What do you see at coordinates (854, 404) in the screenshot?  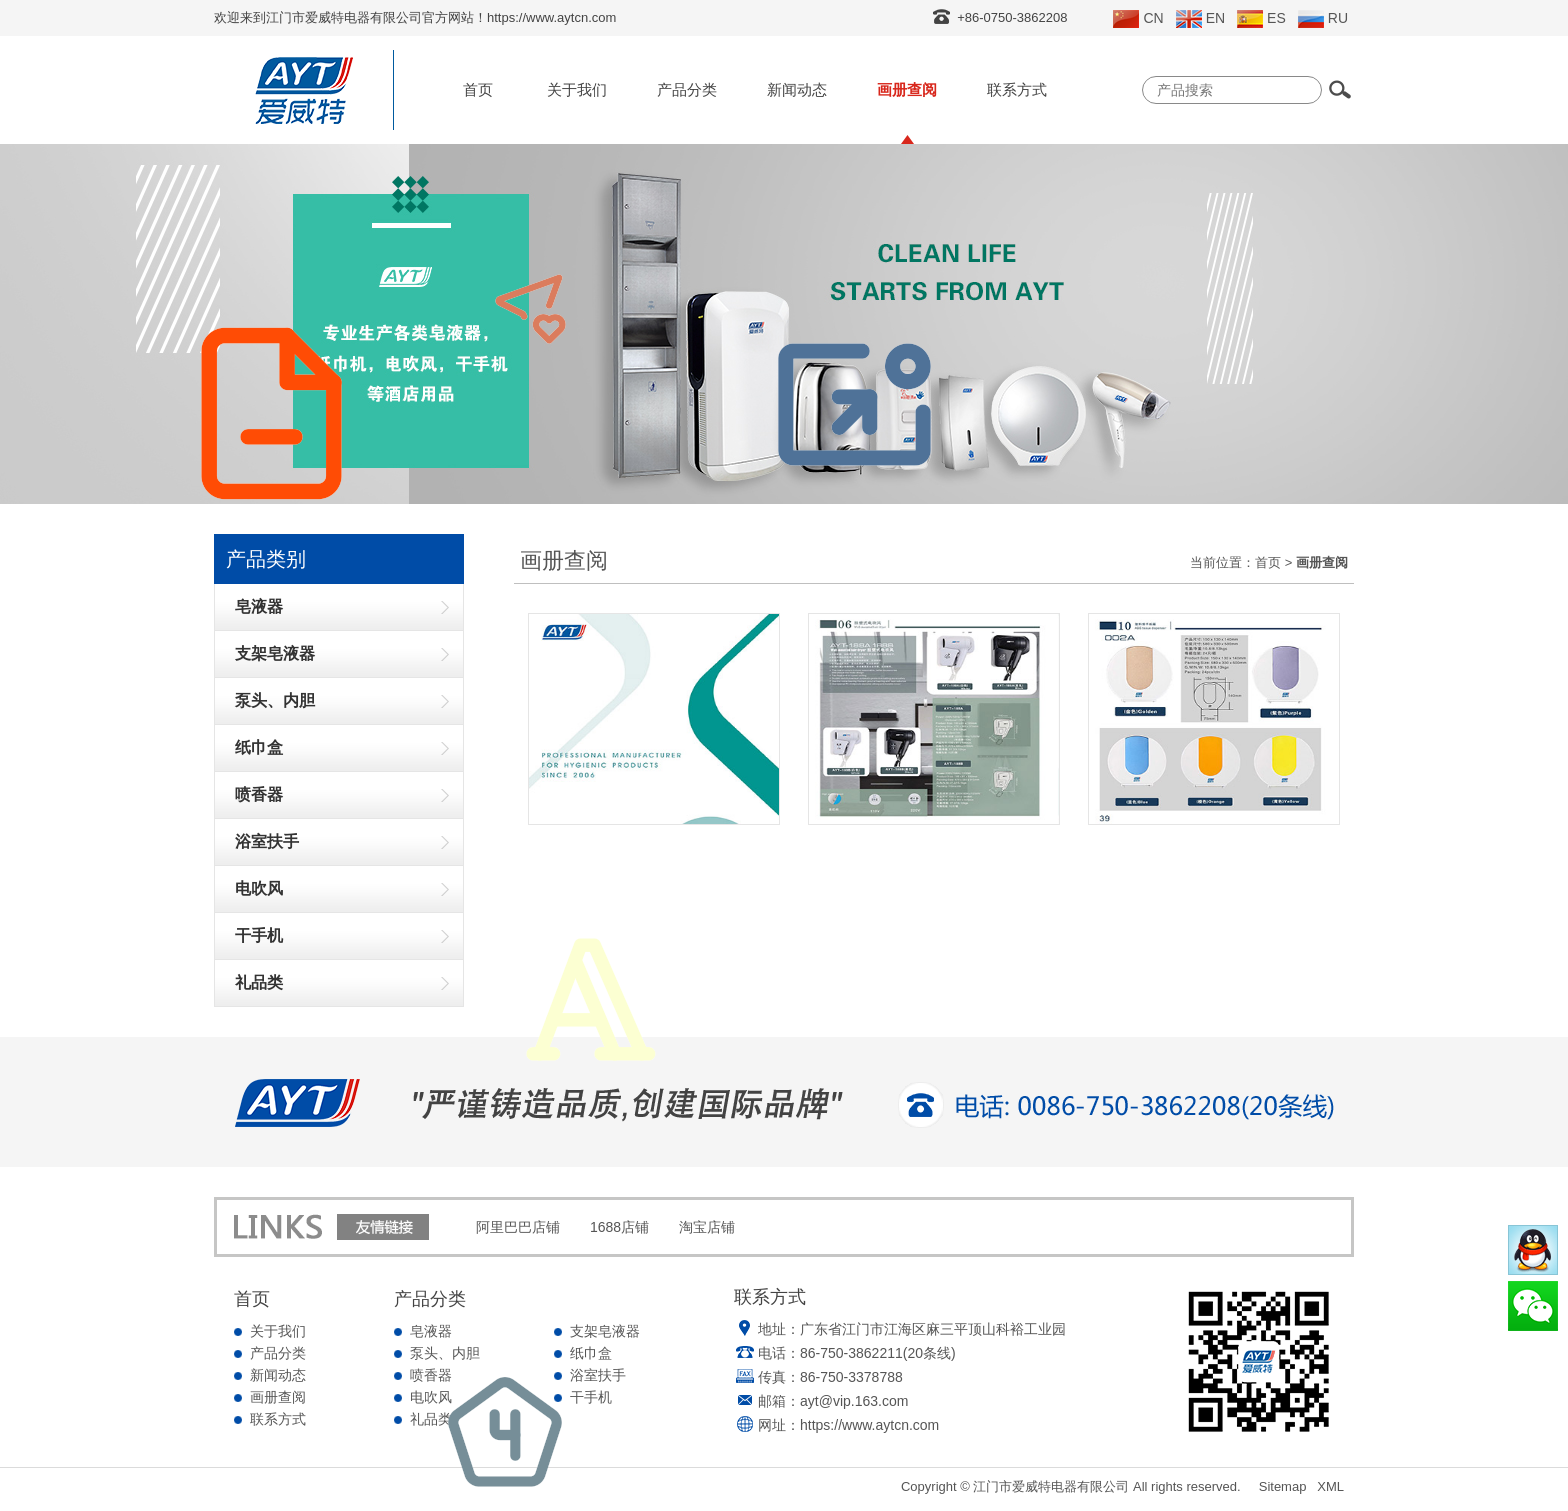 I see `pin this item to quick access` at bounding box center [854, 404].